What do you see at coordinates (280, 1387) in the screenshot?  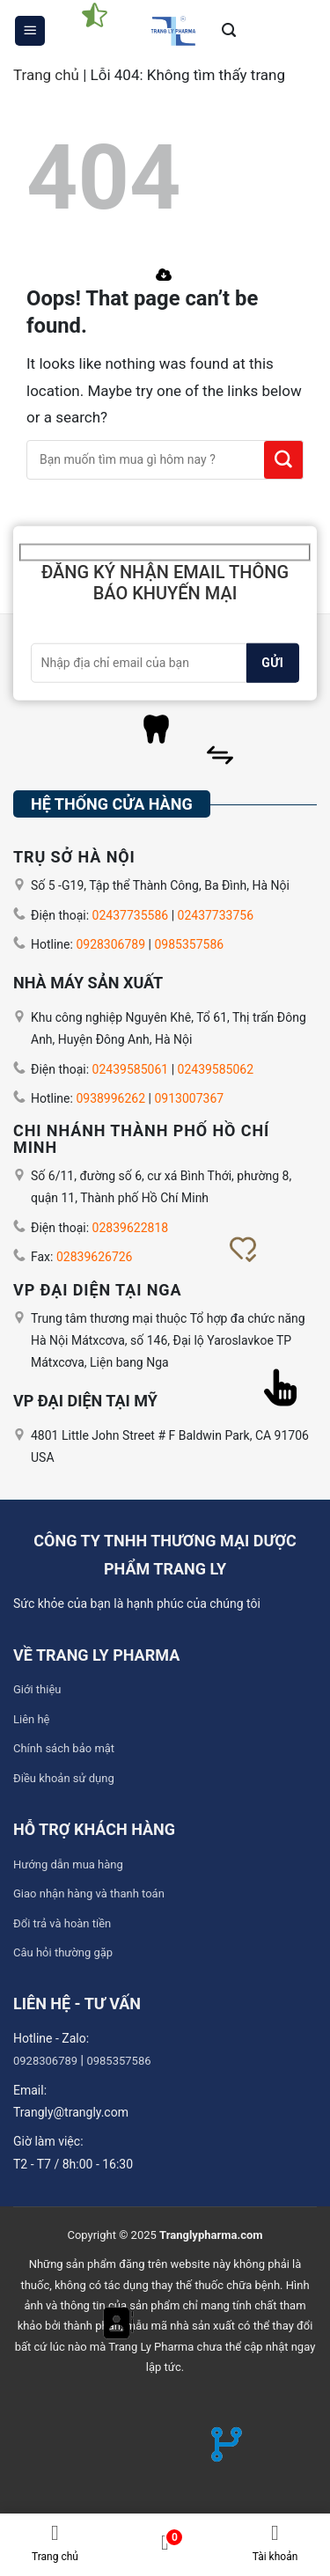 I see `tap or click to select` at bounding box center [280, 1387].